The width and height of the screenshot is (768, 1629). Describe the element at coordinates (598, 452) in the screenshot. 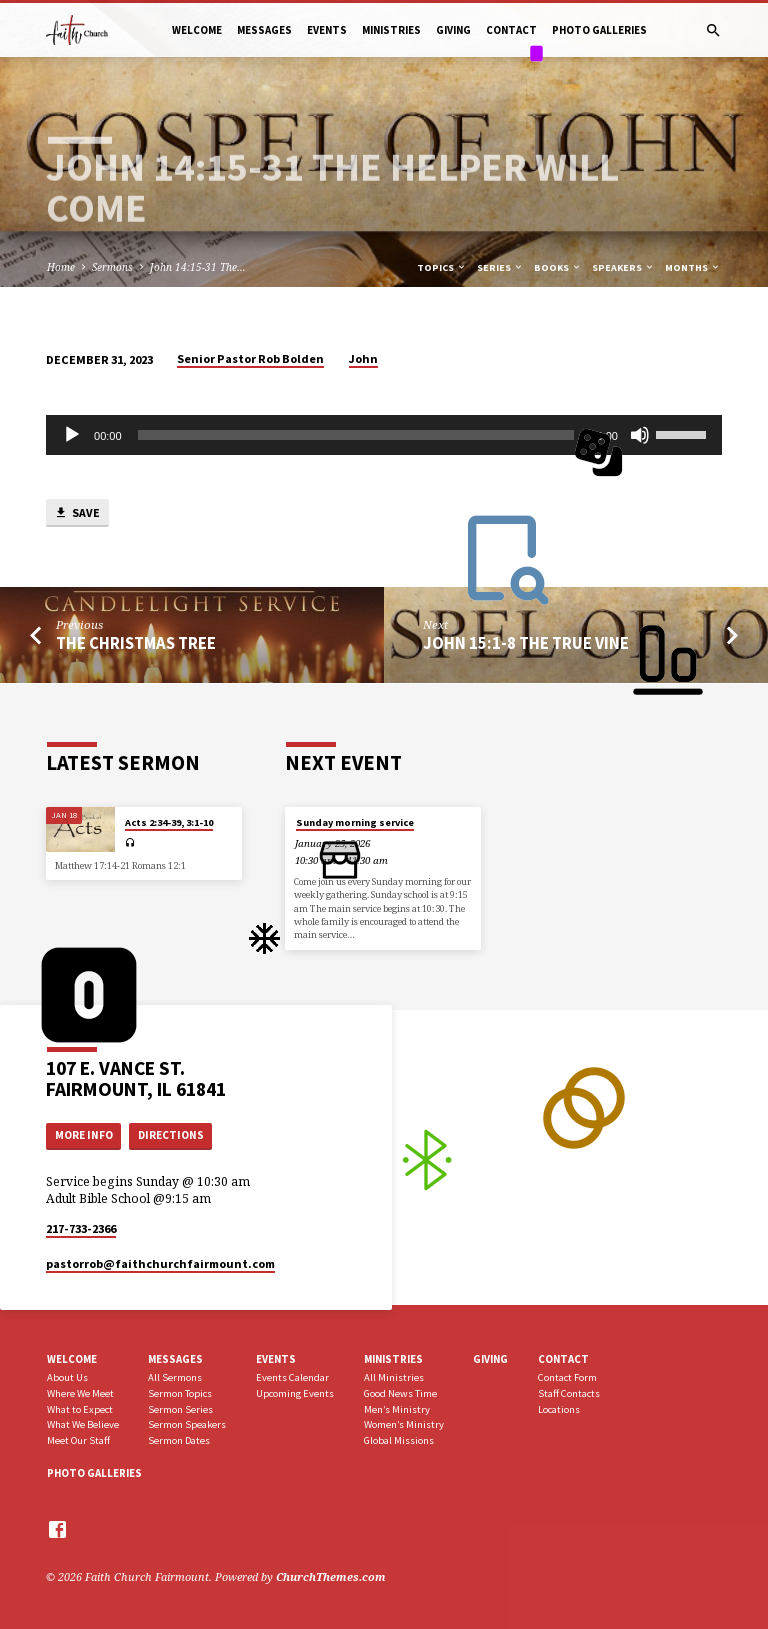

I see `randomize or shuffle content` at that location.